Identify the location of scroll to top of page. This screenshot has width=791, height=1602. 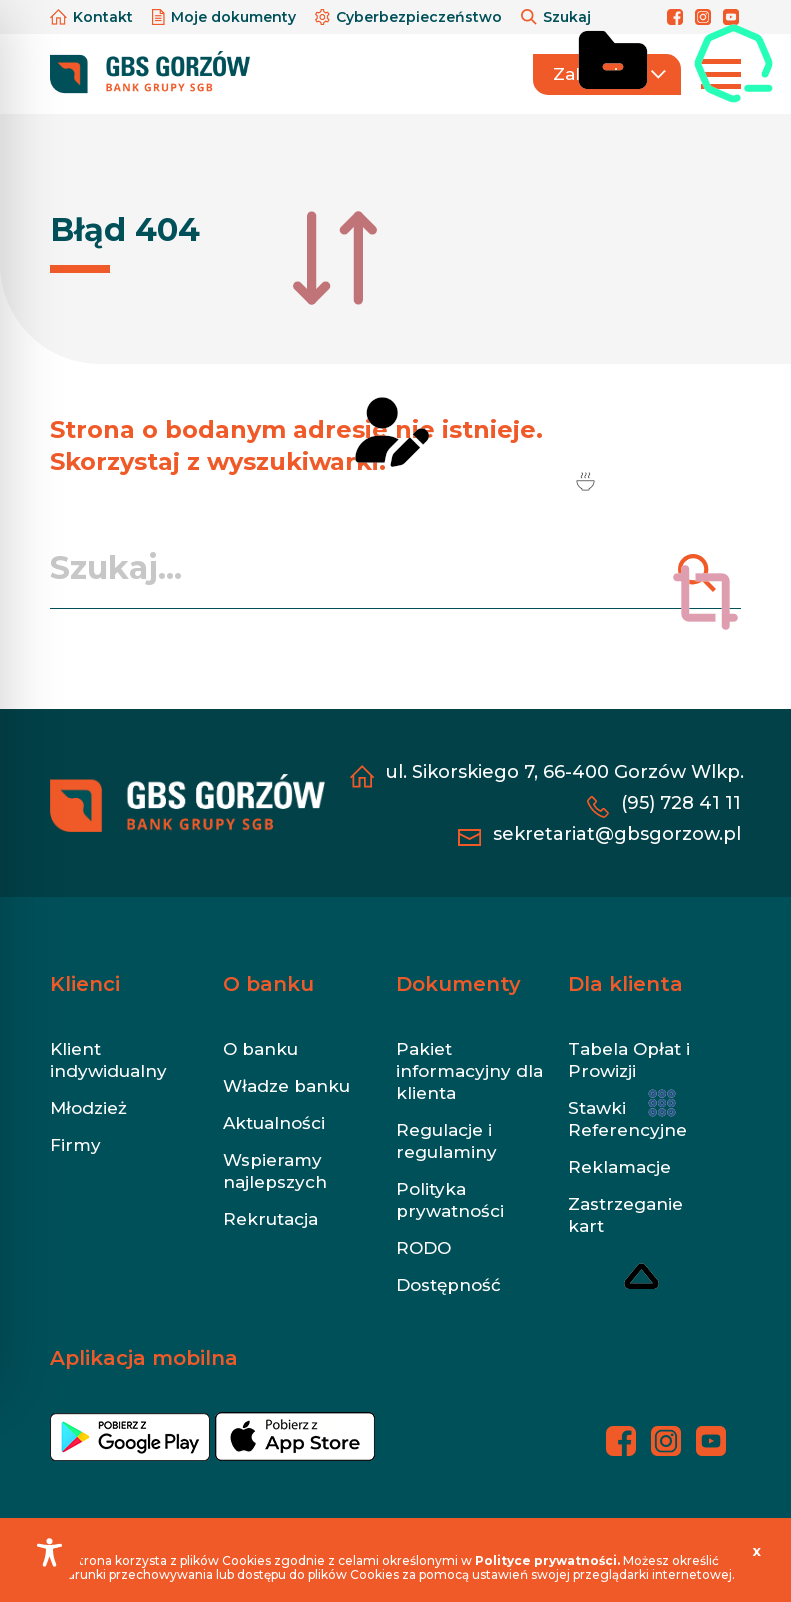
(641, 1277).